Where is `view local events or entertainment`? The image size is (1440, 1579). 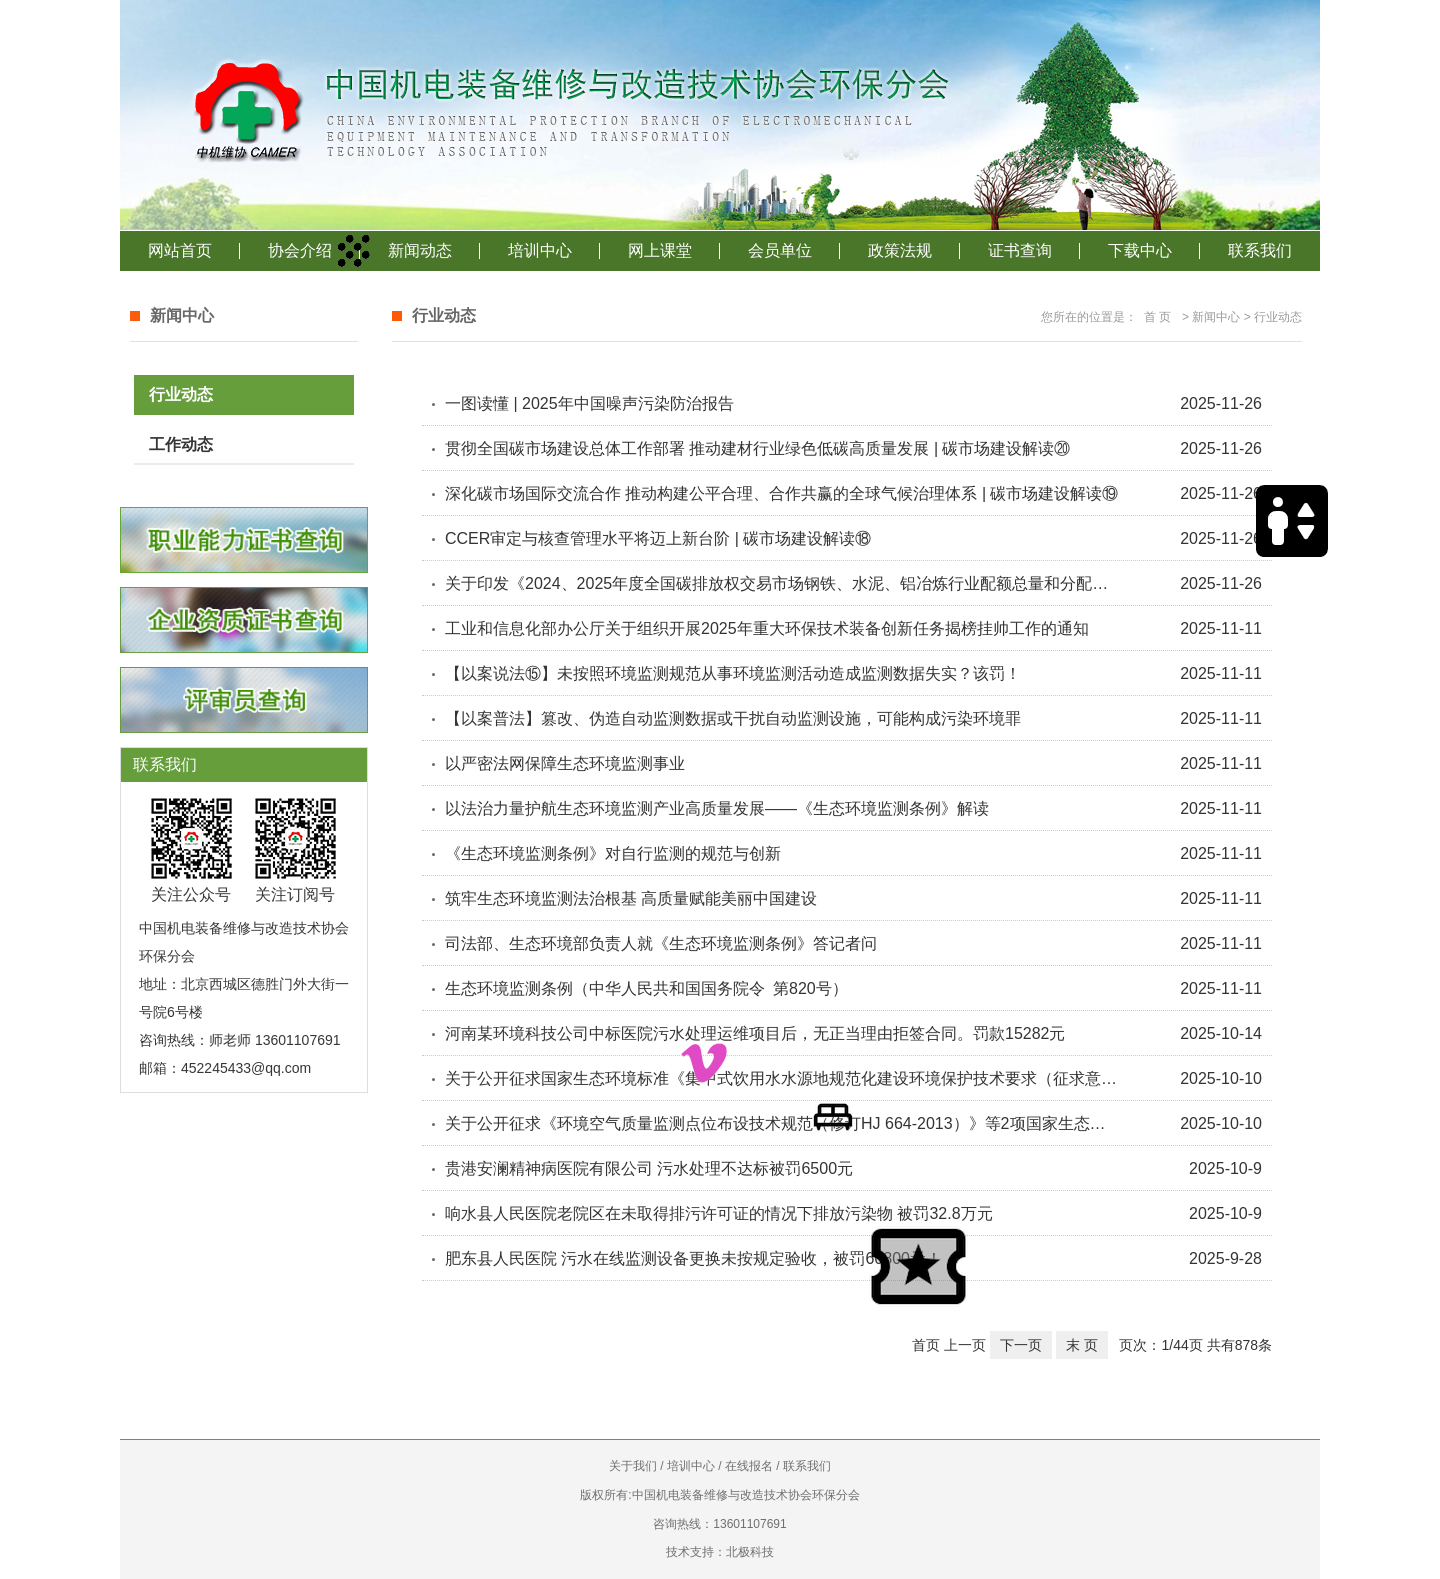
view local events or entertainment is located at coordinates (918, 1266).